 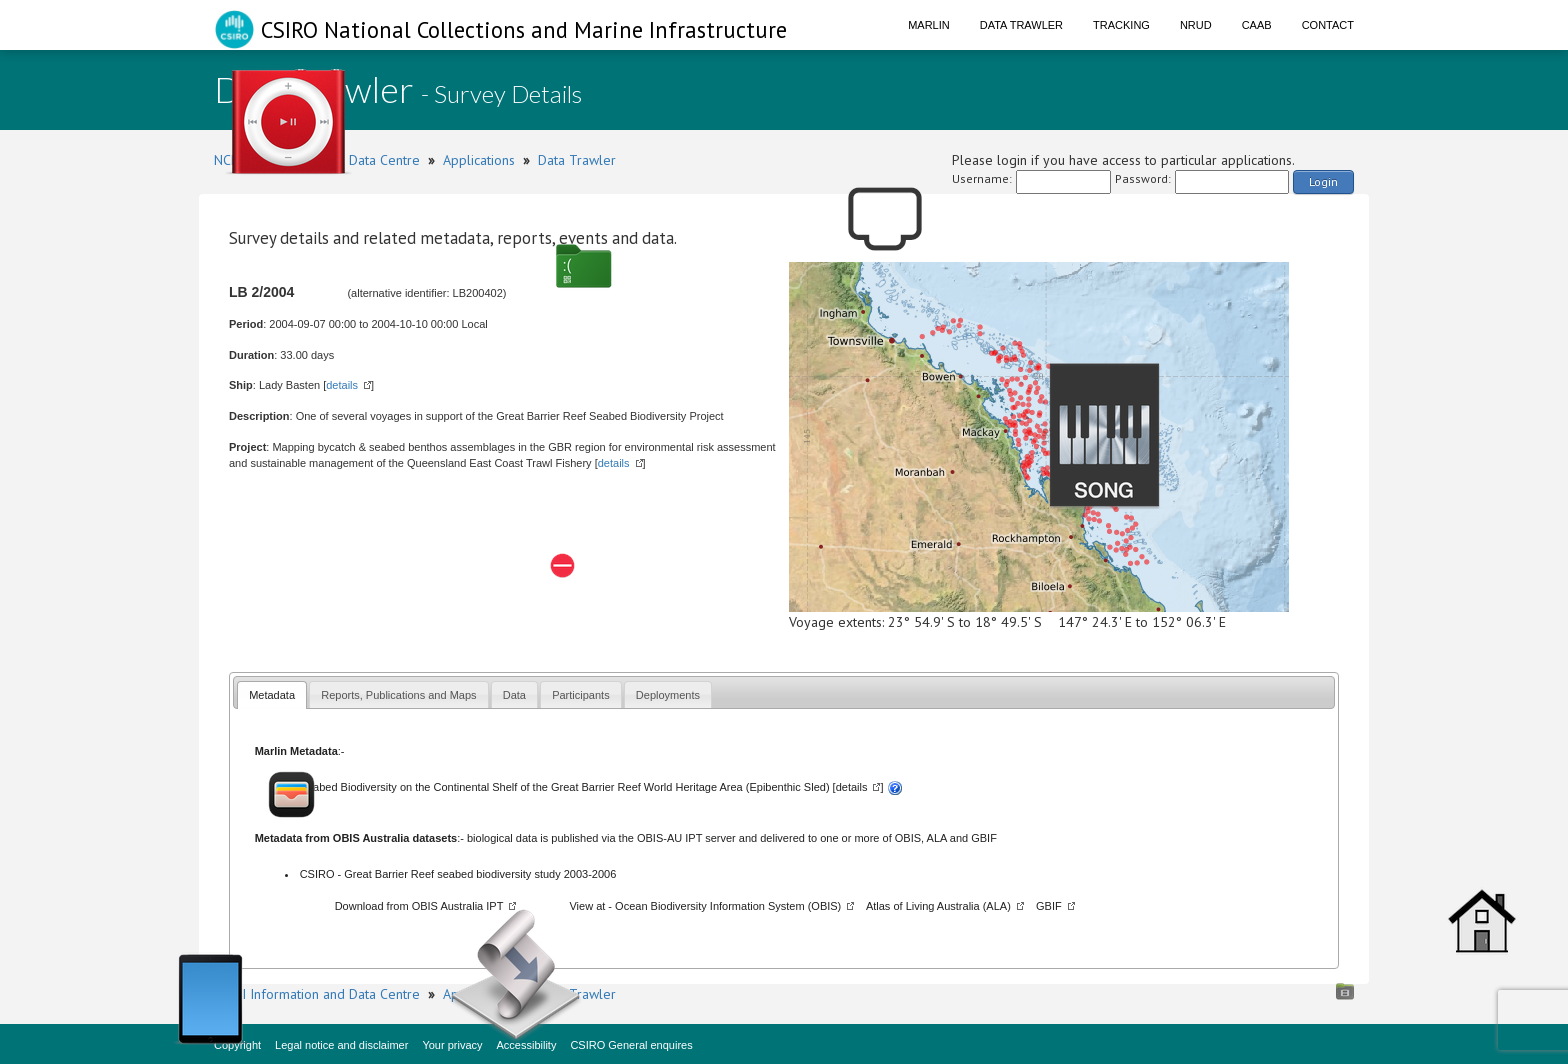 I want to click on open apple wallet app, so click(x=291, y=794).